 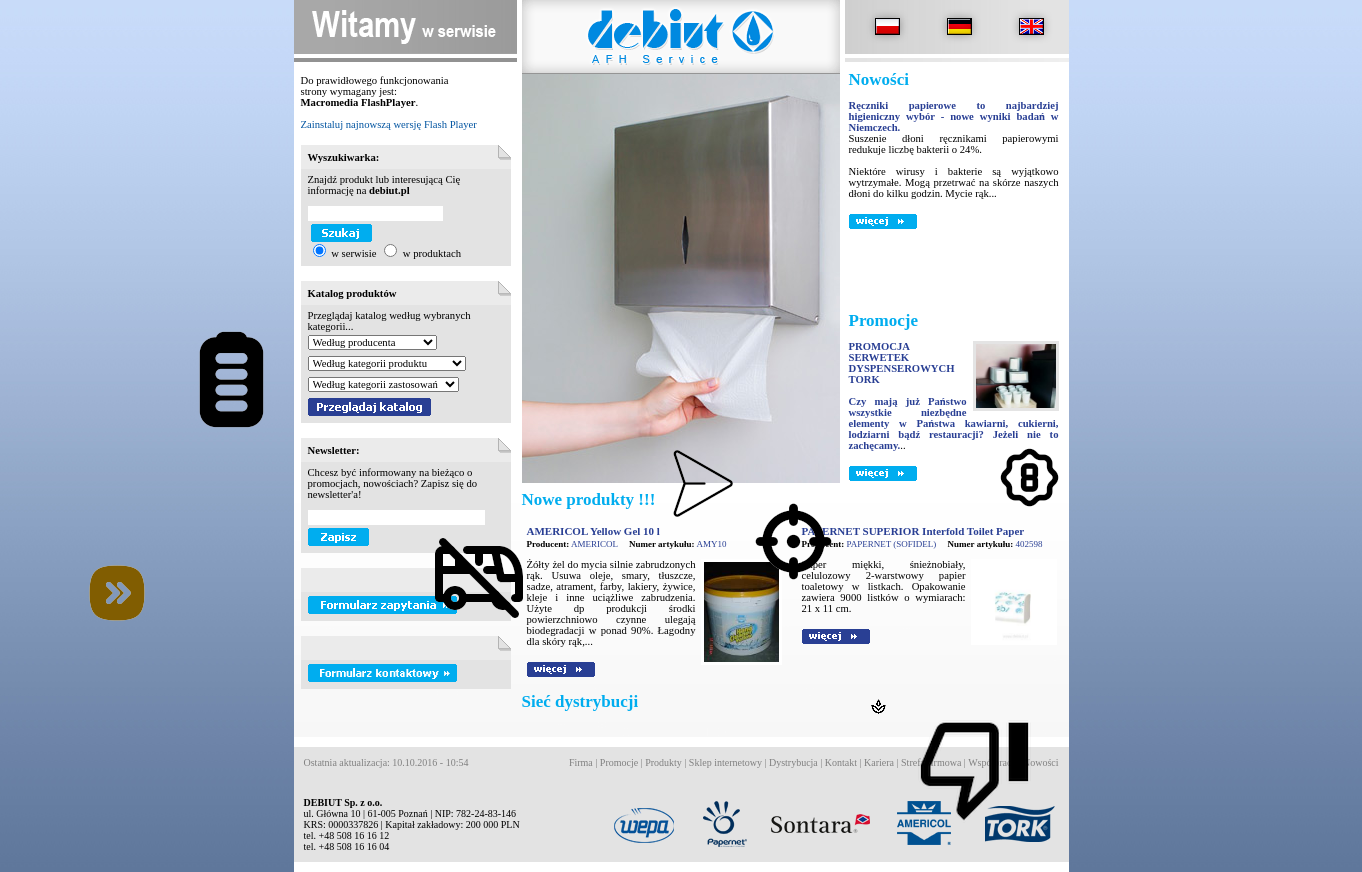 I want to click on indicates rank or position number 8, so click(x=1029, y=477).